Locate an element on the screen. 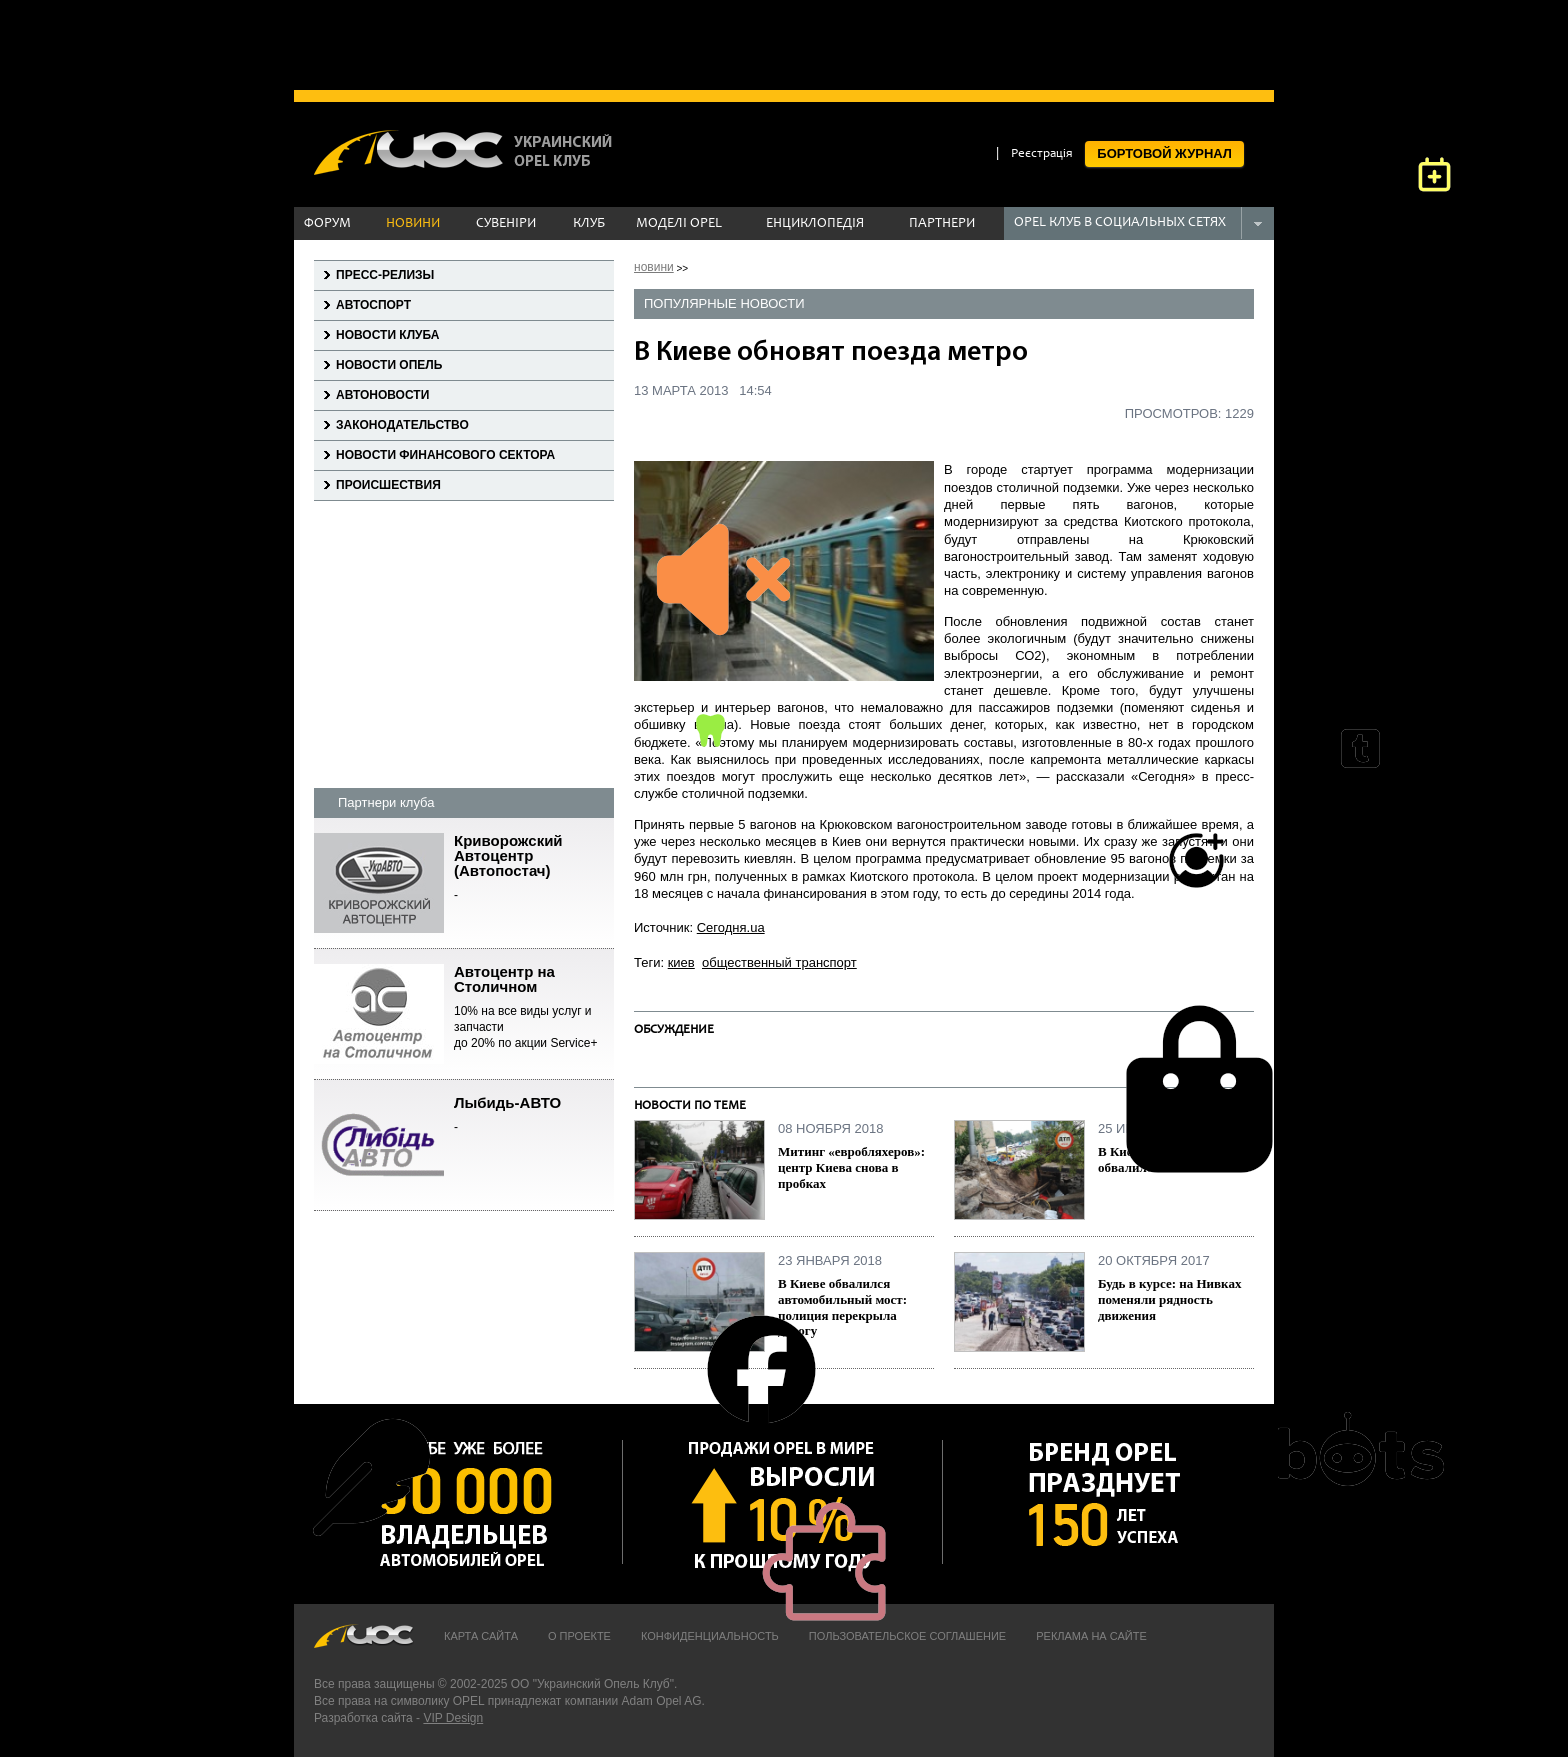 This screenshot has height=1757, width=1568. mute audio or sound is located at coordinates (728, 579).